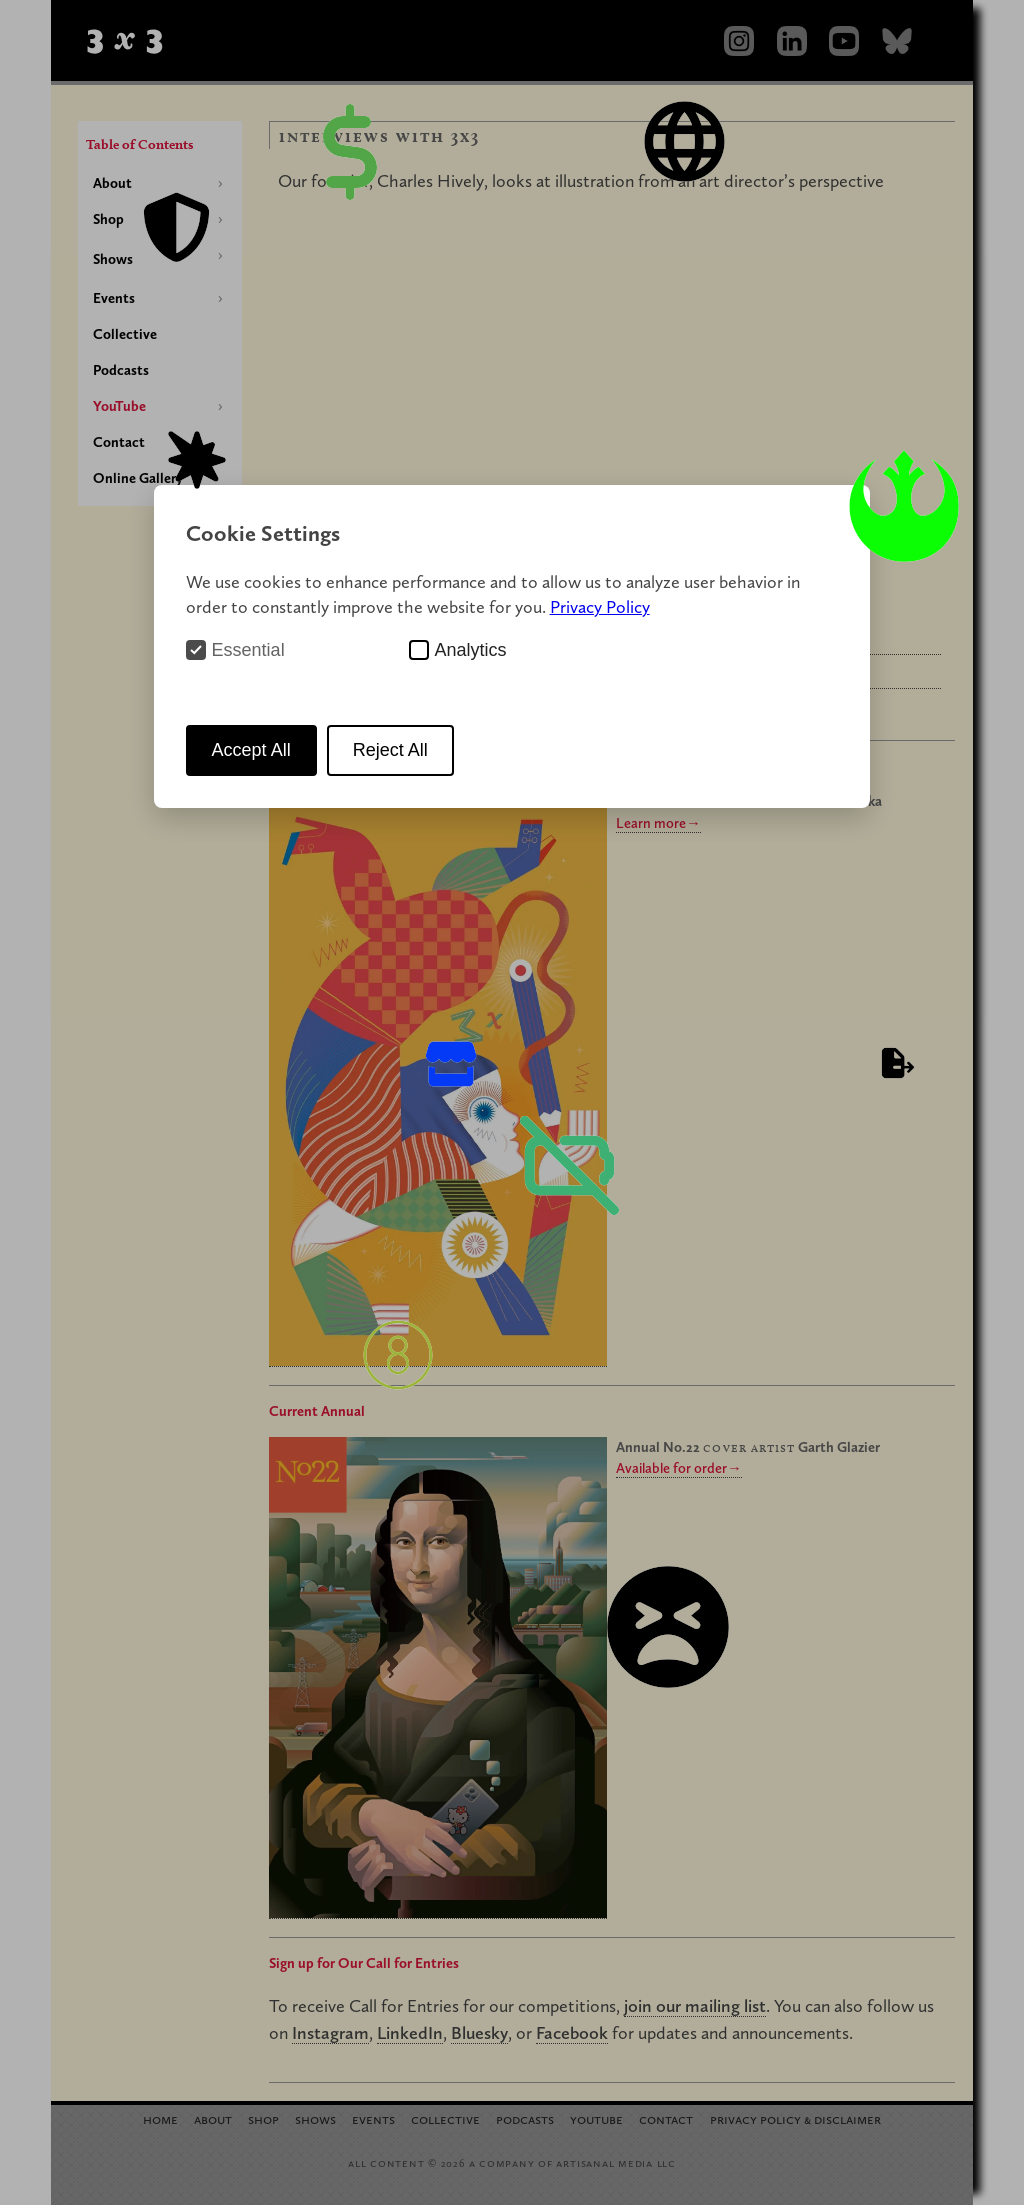 This screenshot has width=1024, height=2205. Describe the element at coordinates (451, 1064) in the screenshot. I see `access the store or marketplace` at that location.